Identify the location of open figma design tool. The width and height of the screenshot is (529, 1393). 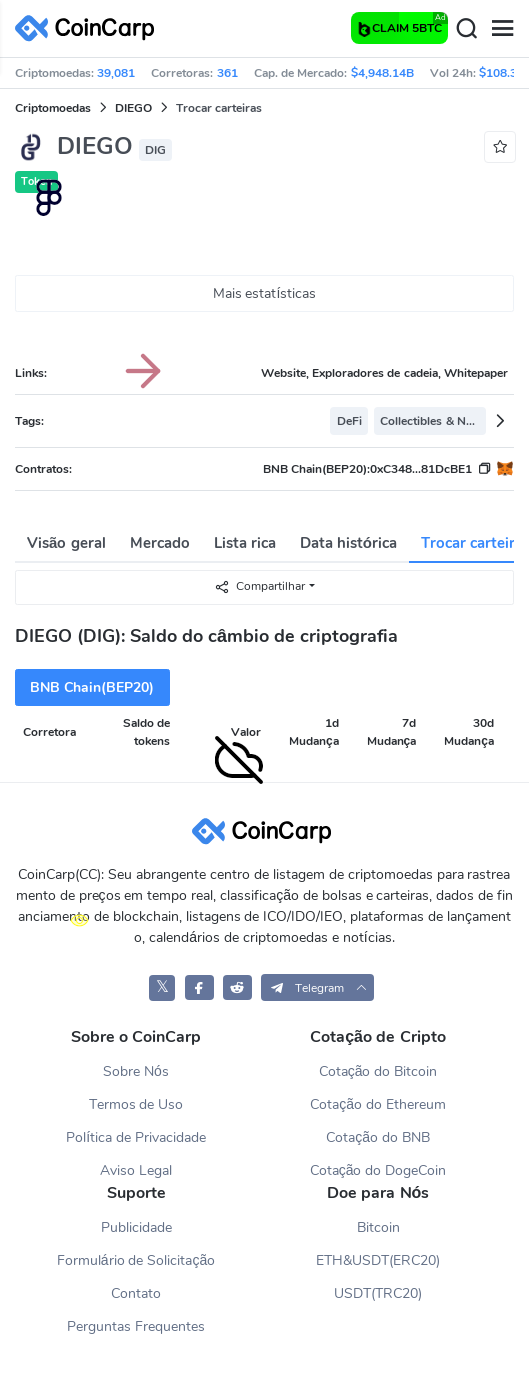
(49, 197).